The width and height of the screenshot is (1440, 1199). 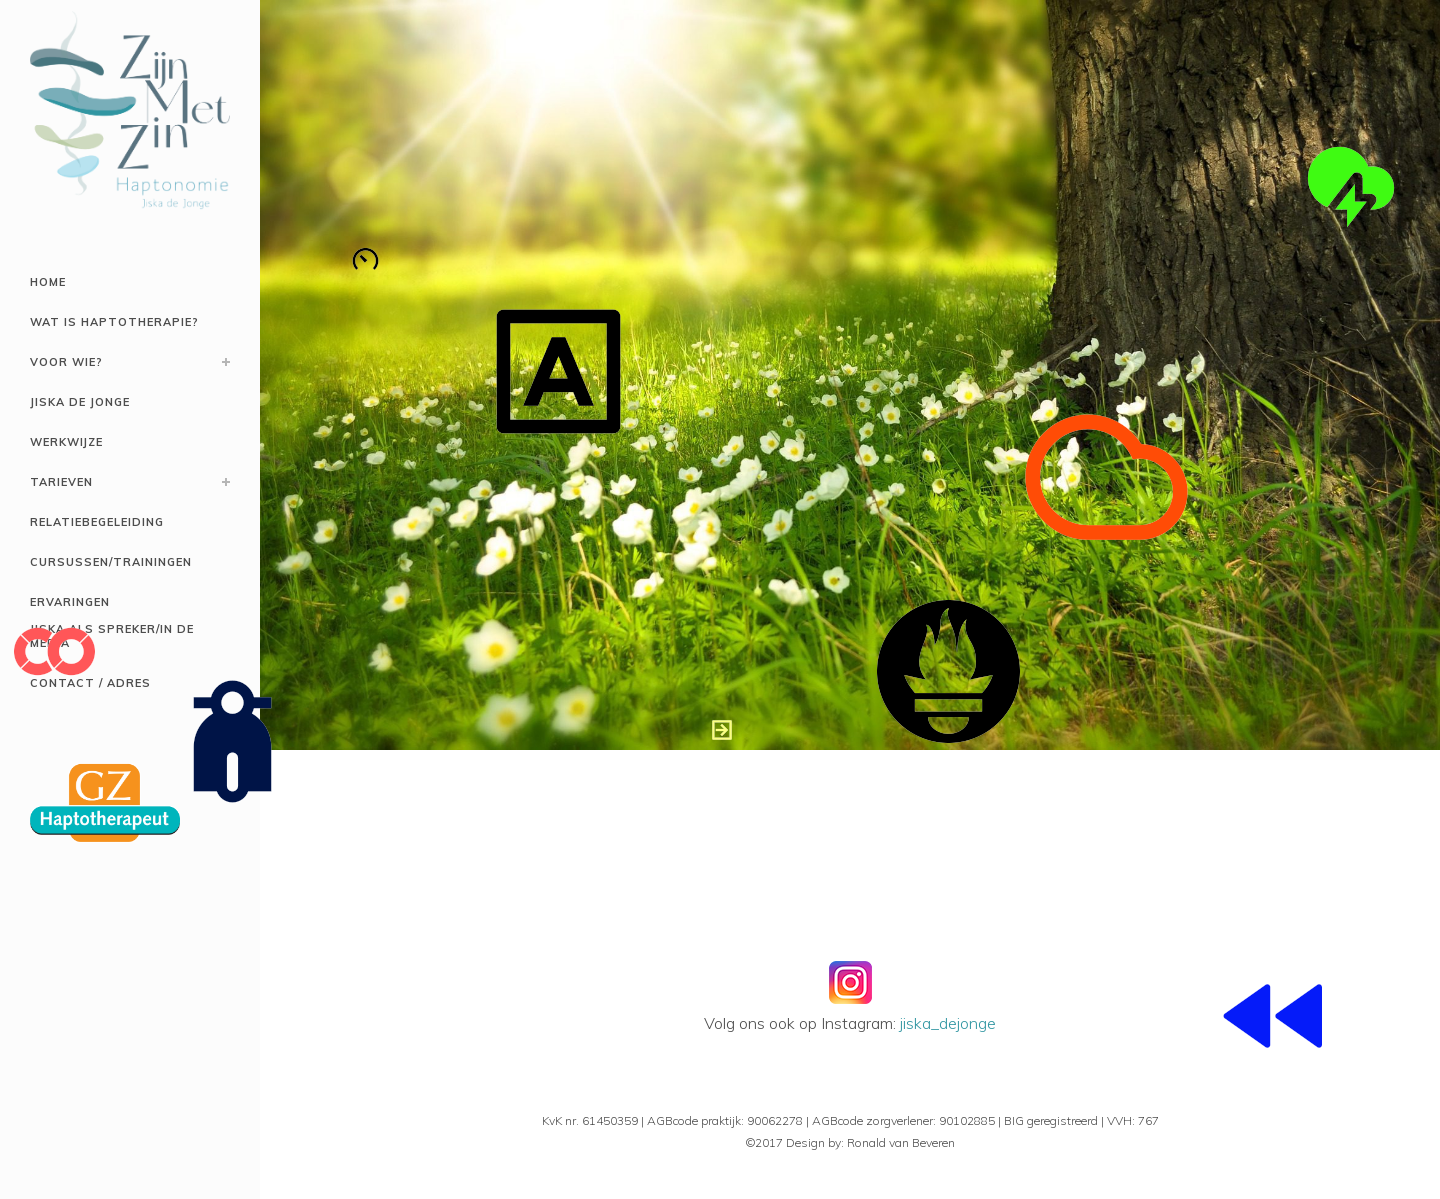 What do you see at coordinates (1276, 1016) in the screenshot?
I see `rewind or skip backward in media playback` at bounding box center [1276, 1016].